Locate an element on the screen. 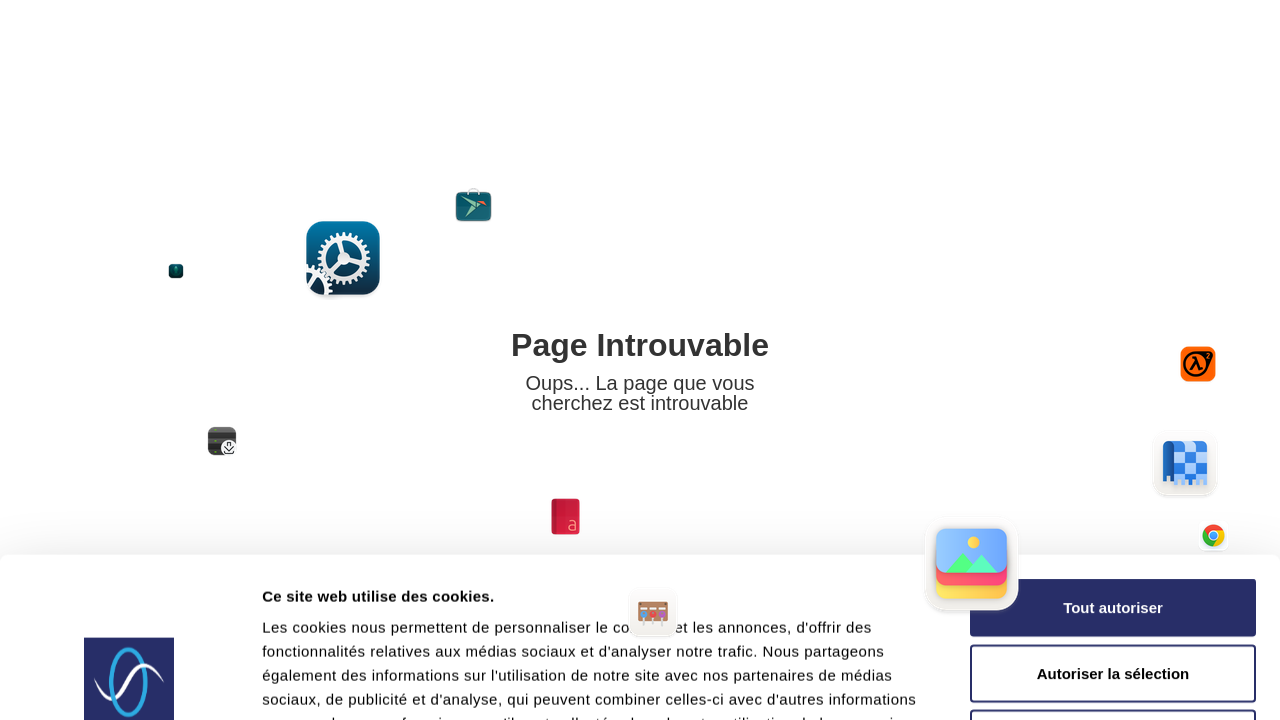 The height and width of the screenshot is (720, 1280). open the snap store to browse and install apps is located at coordinates (473, 206).